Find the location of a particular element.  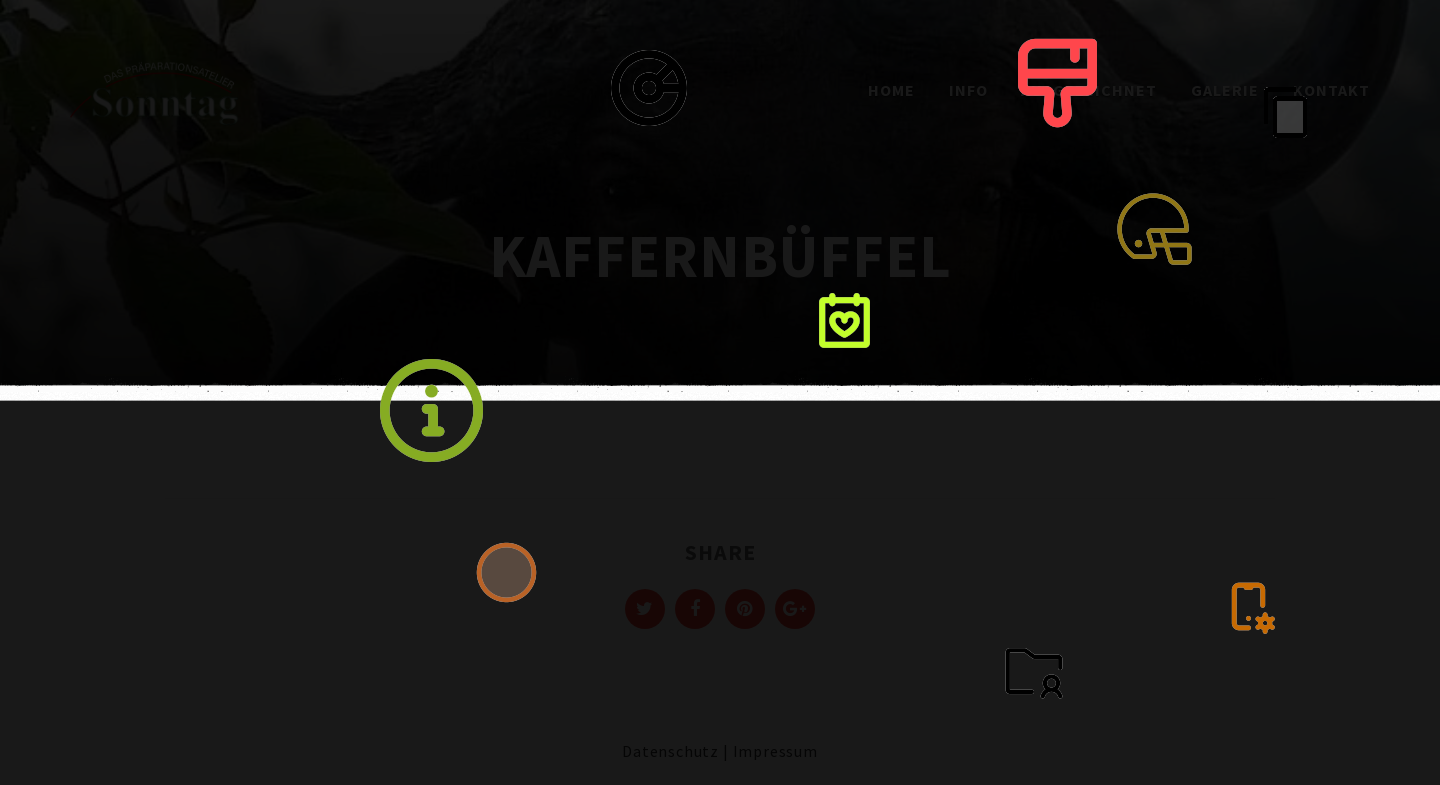

unselected radio button option is located at coordinates (506, 572).